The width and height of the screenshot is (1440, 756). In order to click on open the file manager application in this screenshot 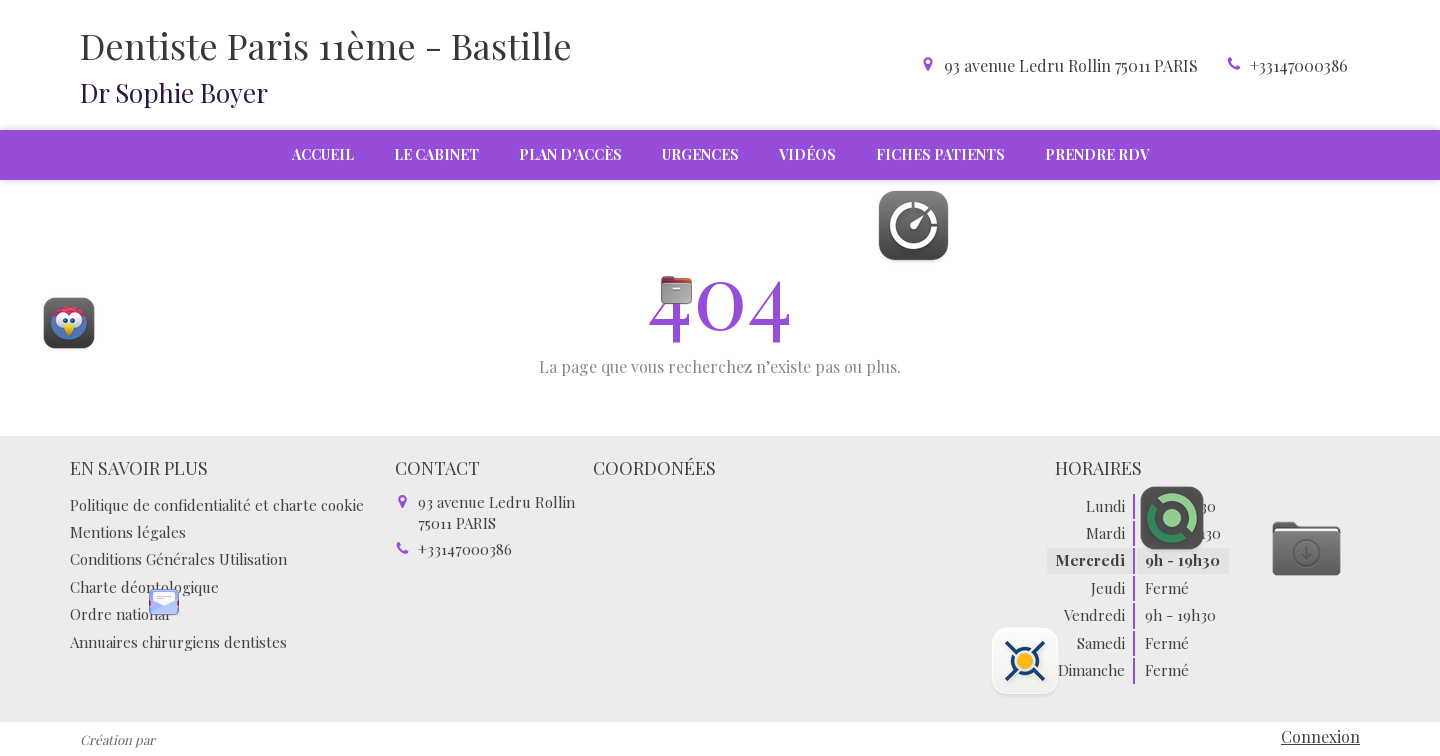, I will do `click(676, 289)`.